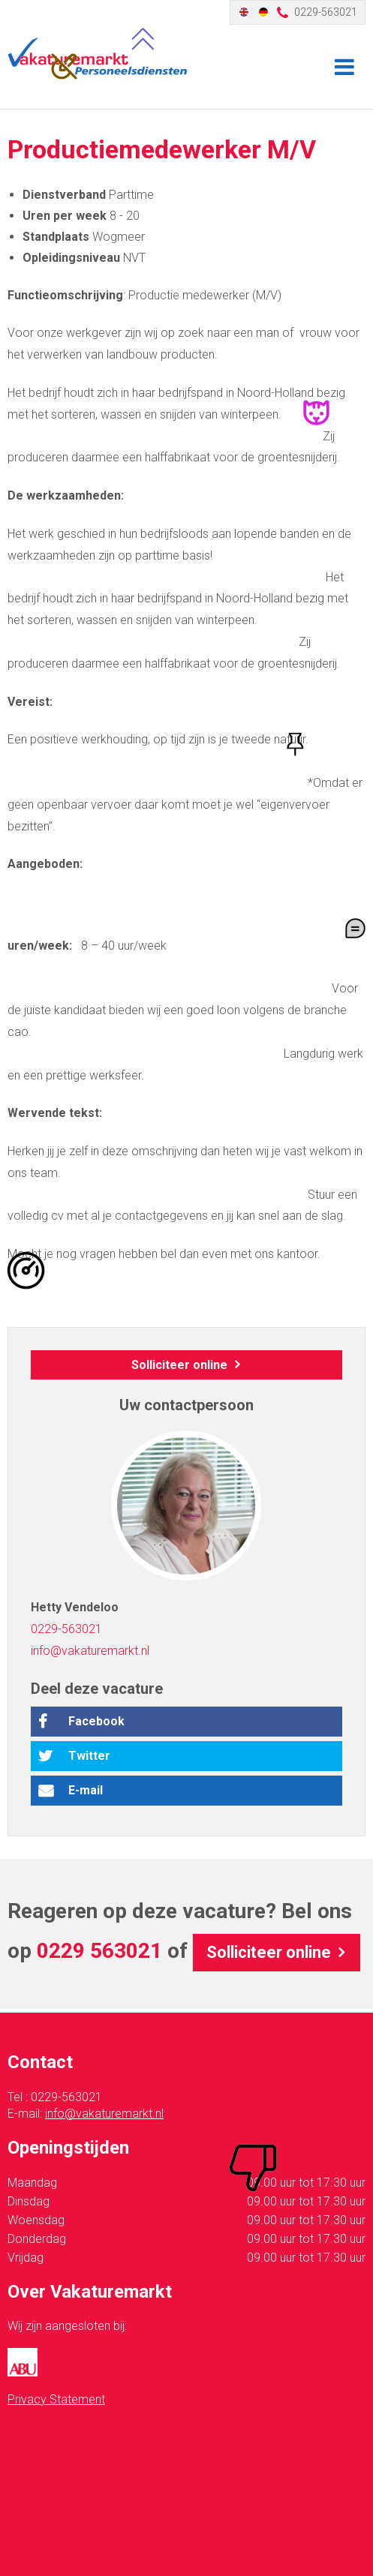 This screenshot has height=2576, width=373. Describe the element at coordinates (253, 2168) in the screenshot. I see `dislike or downvote content` at that location.